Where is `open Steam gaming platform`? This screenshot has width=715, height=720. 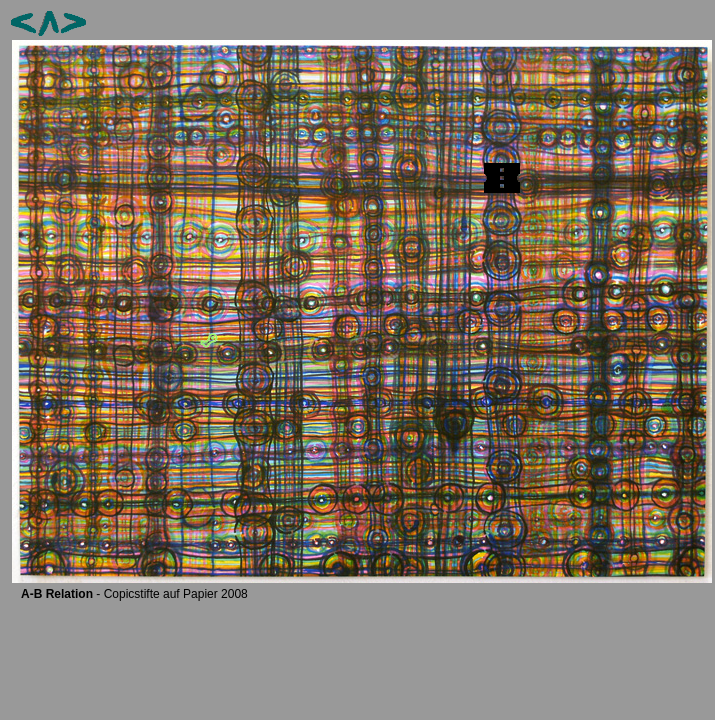
open Steam gaming platform is located at coordinates (209, 340).